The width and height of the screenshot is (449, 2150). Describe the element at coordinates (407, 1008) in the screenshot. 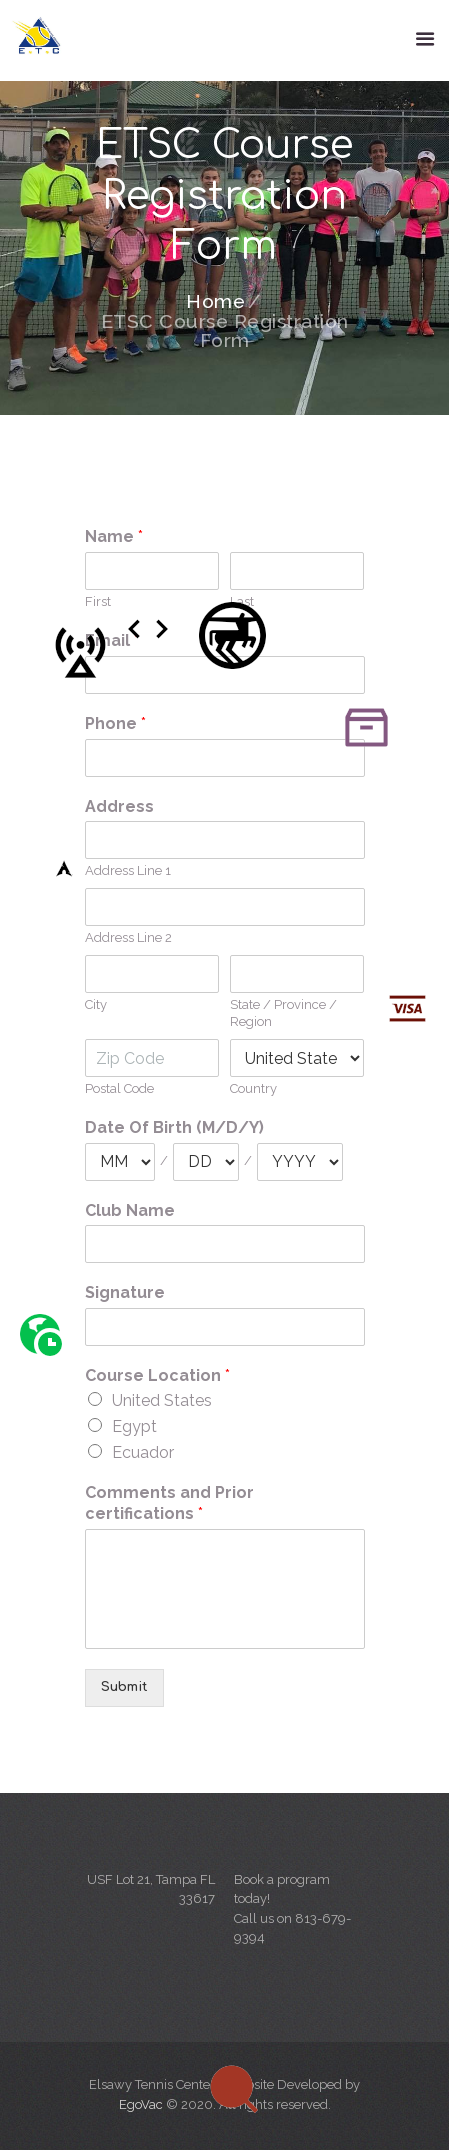

I see `visa card accepted as payment method` at that location.